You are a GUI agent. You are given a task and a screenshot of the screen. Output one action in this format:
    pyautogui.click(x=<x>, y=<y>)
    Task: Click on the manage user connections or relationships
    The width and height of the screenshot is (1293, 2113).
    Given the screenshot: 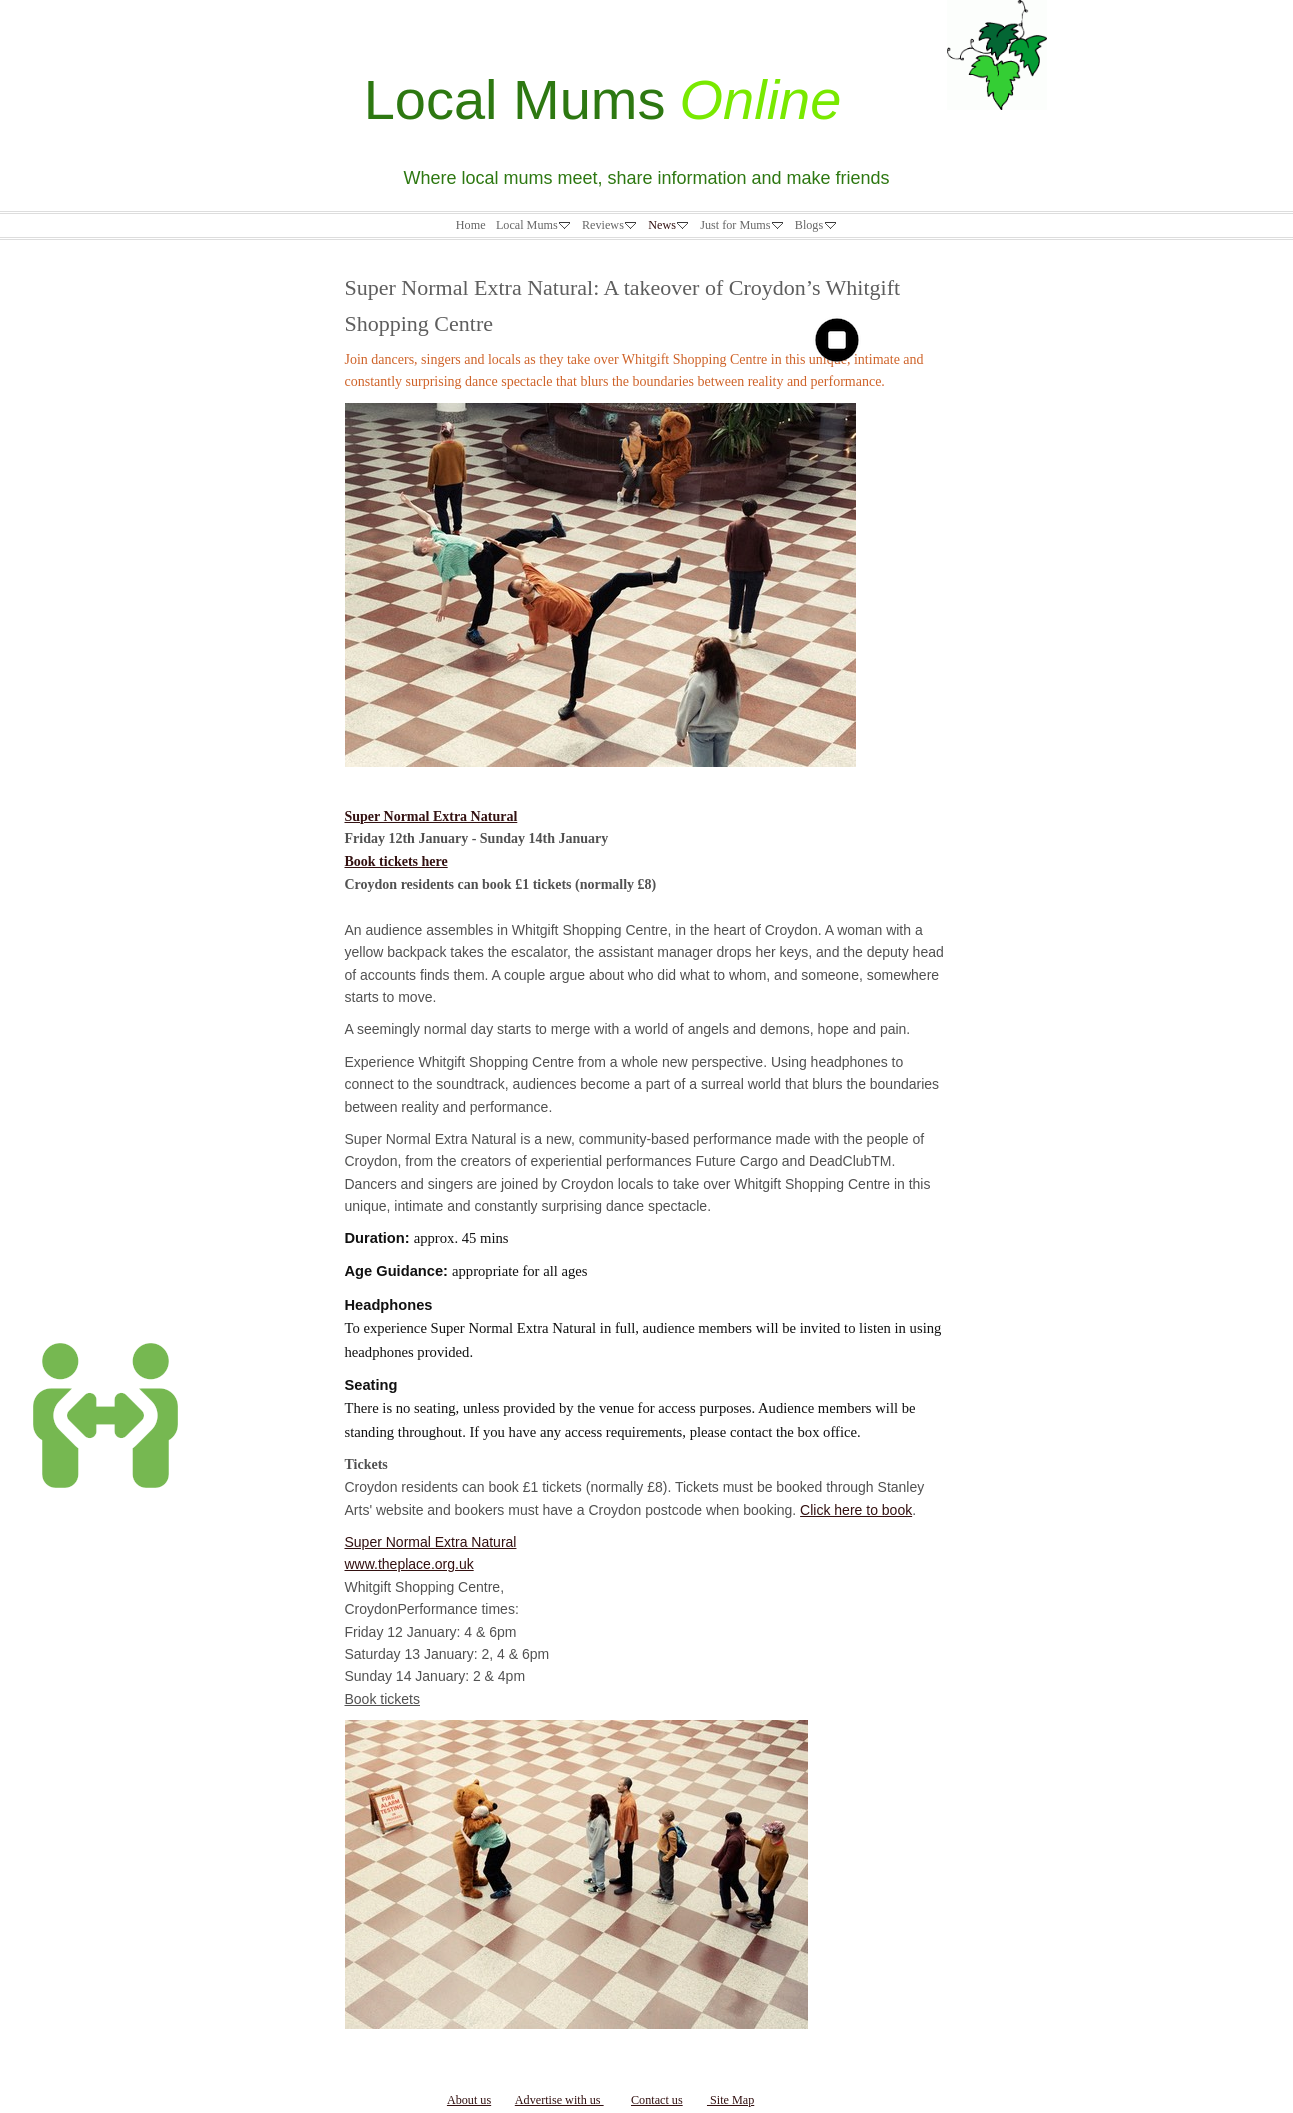 What is the action you would take?
    pyautogui.click(x=105, y=1415)
    